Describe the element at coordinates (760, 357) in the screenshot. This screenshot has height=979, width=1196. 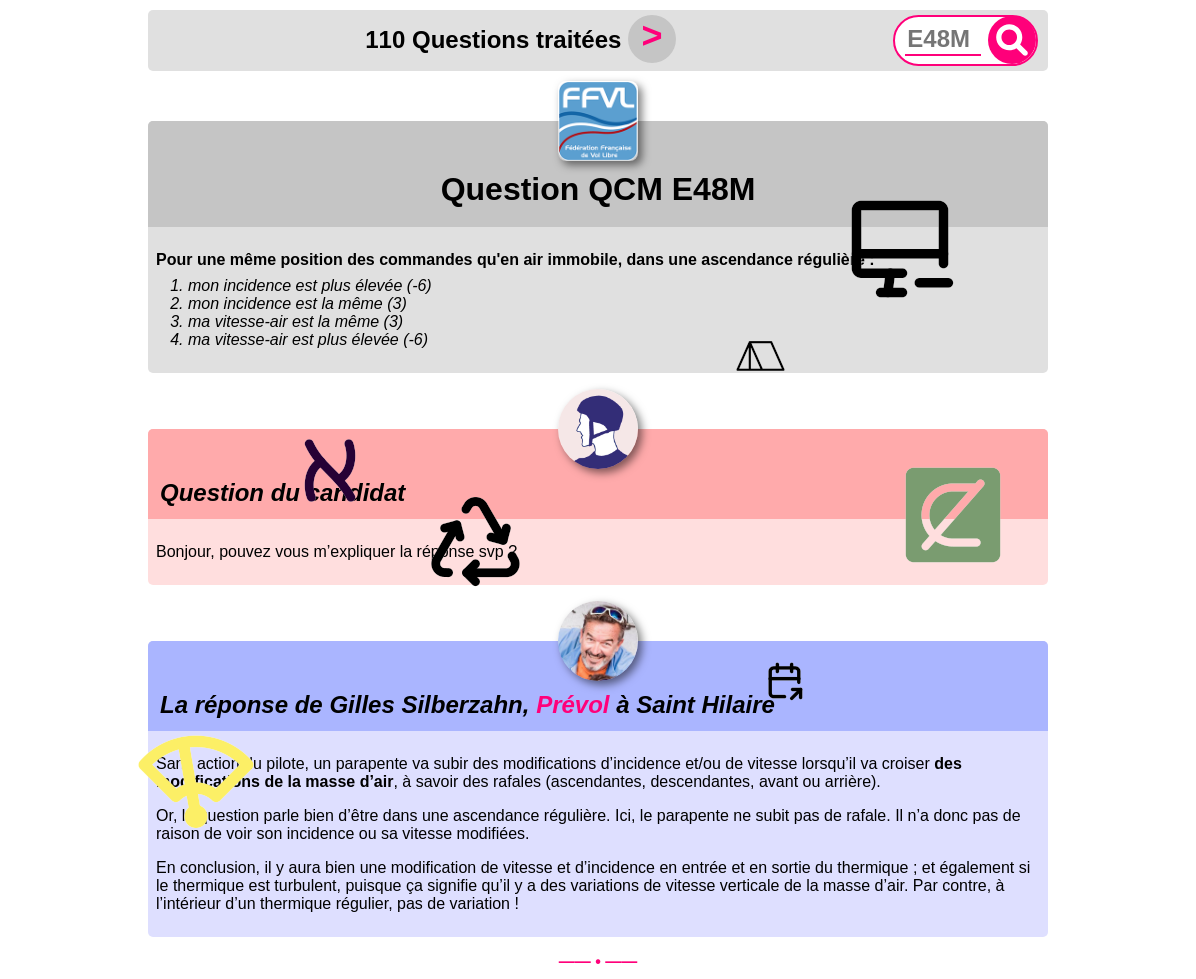
I see `view camping or outdoor locations` at that location.